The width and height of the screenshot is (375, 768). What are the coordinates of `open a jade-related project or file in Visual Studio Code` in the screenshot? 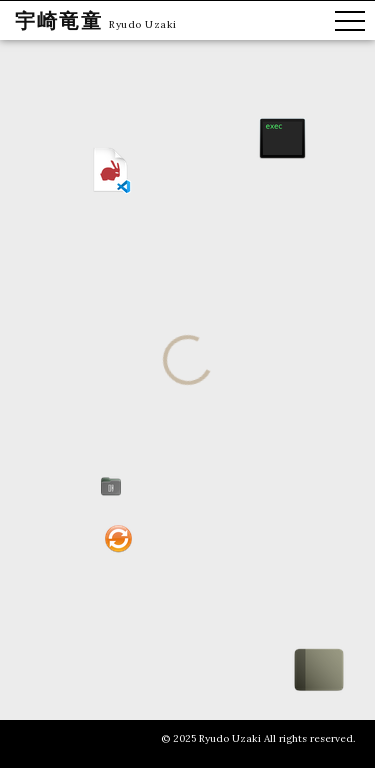 It's located at (110, 170).